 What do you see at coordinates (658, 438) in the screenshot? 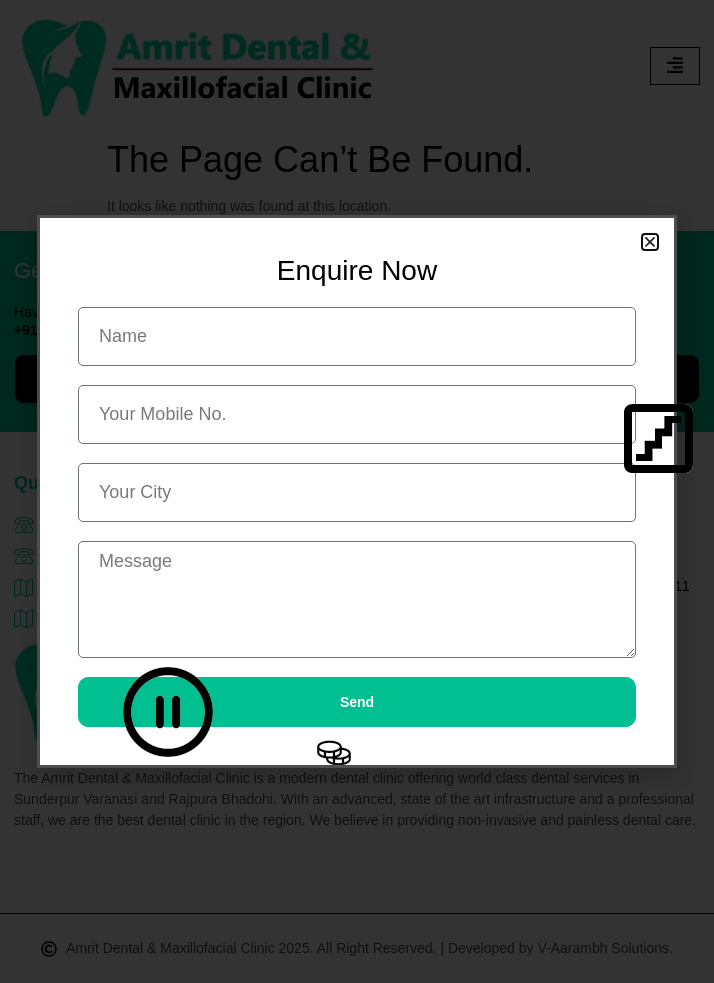
I see `indicates stairs or stairway access` at bounding box center [658, 438].